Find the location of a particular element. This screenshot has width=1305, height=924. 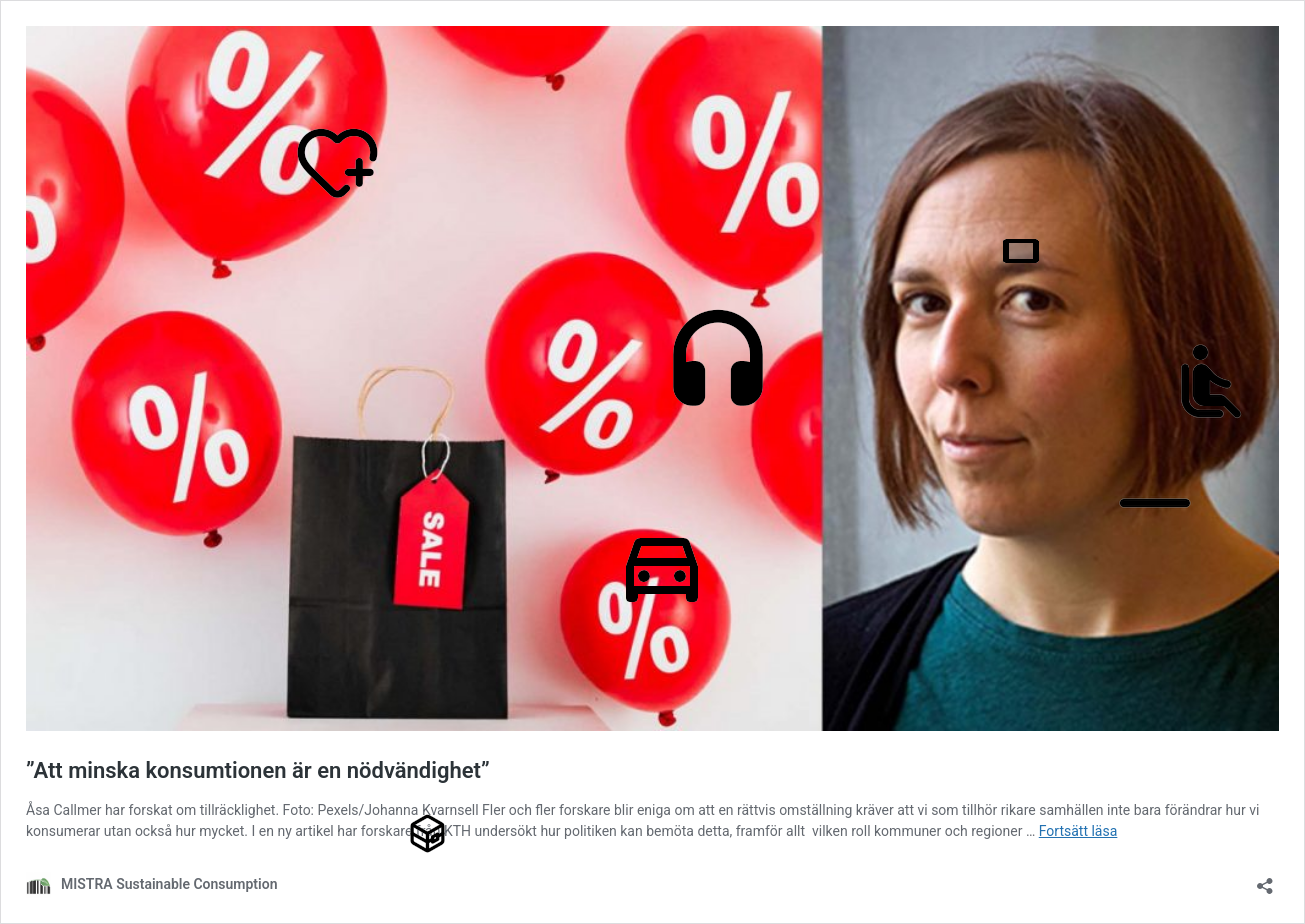

indicates seat recline is available is located at coordinates (1212, 383).